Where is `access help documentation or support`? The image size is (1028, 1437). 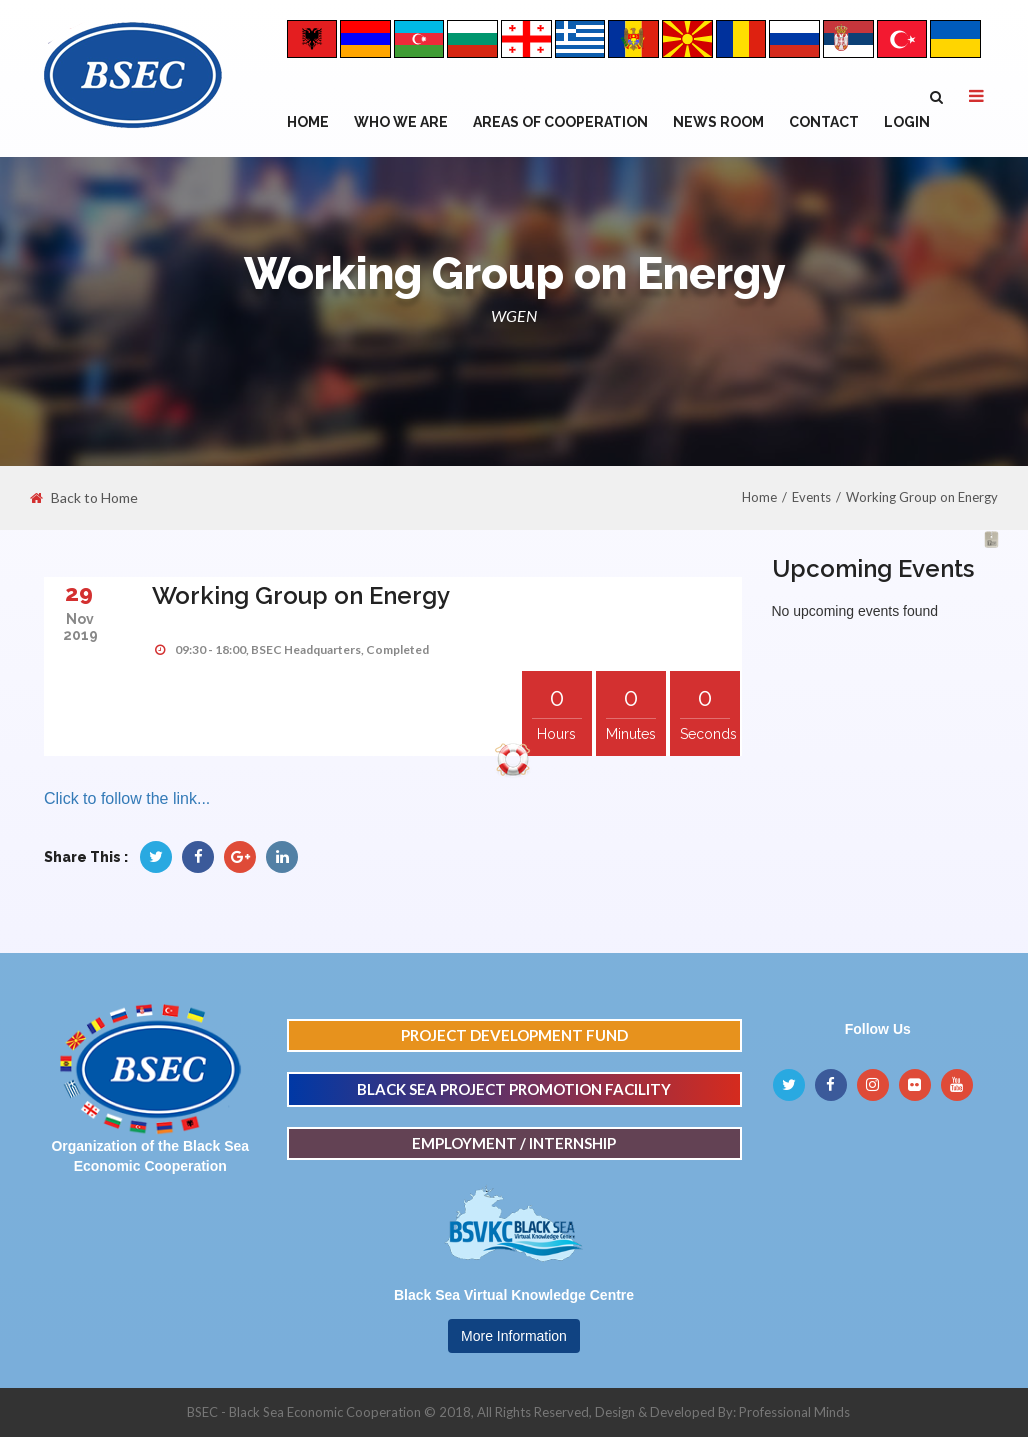 access help documentation or support is located at coordinates (513, 760).